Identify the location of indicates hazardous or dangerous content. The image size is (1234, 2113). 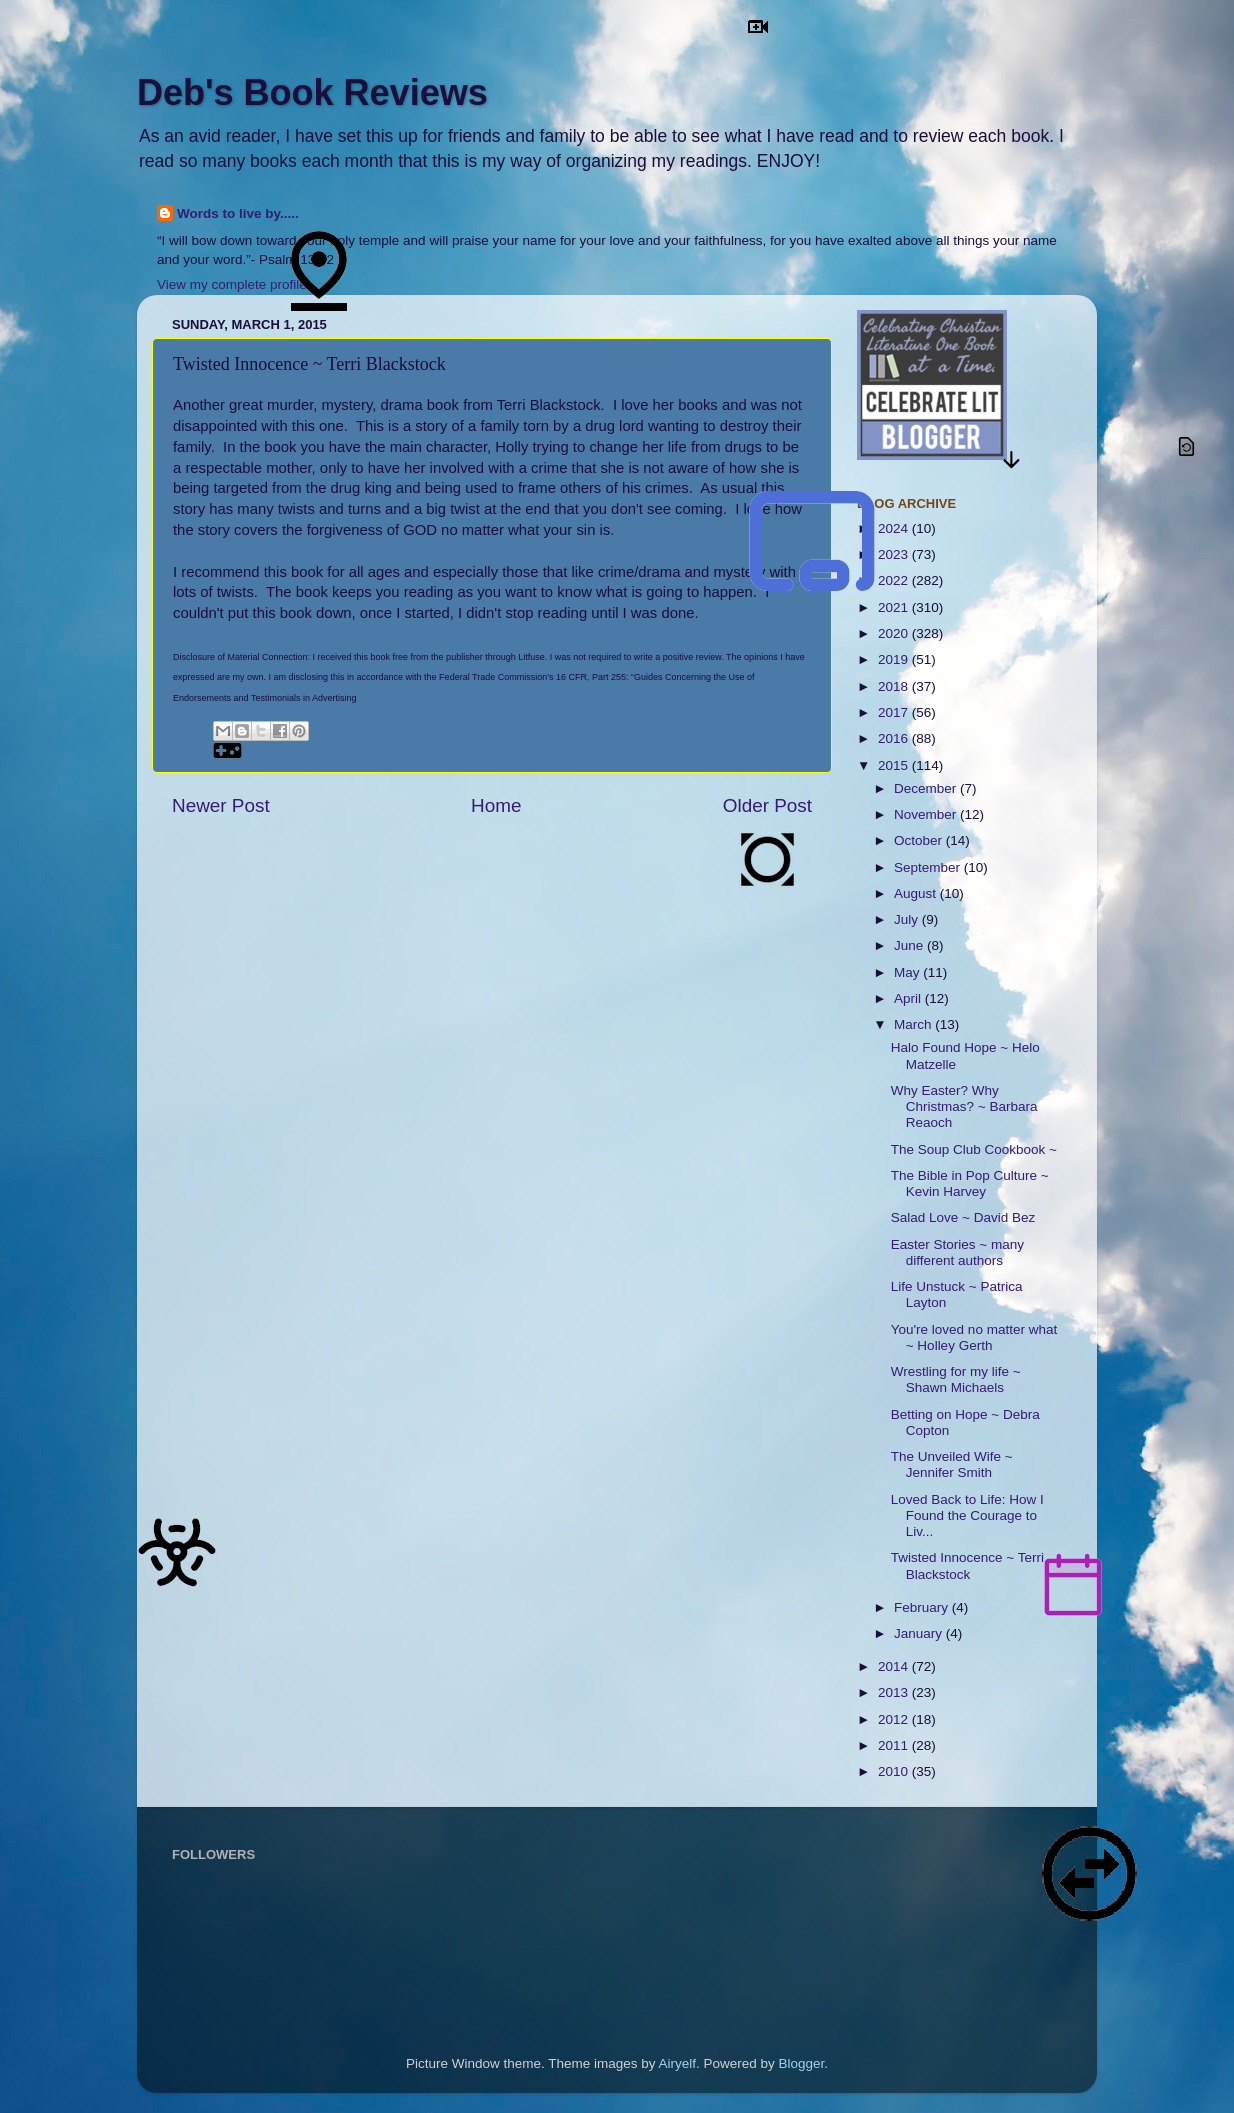
(177, 1552).